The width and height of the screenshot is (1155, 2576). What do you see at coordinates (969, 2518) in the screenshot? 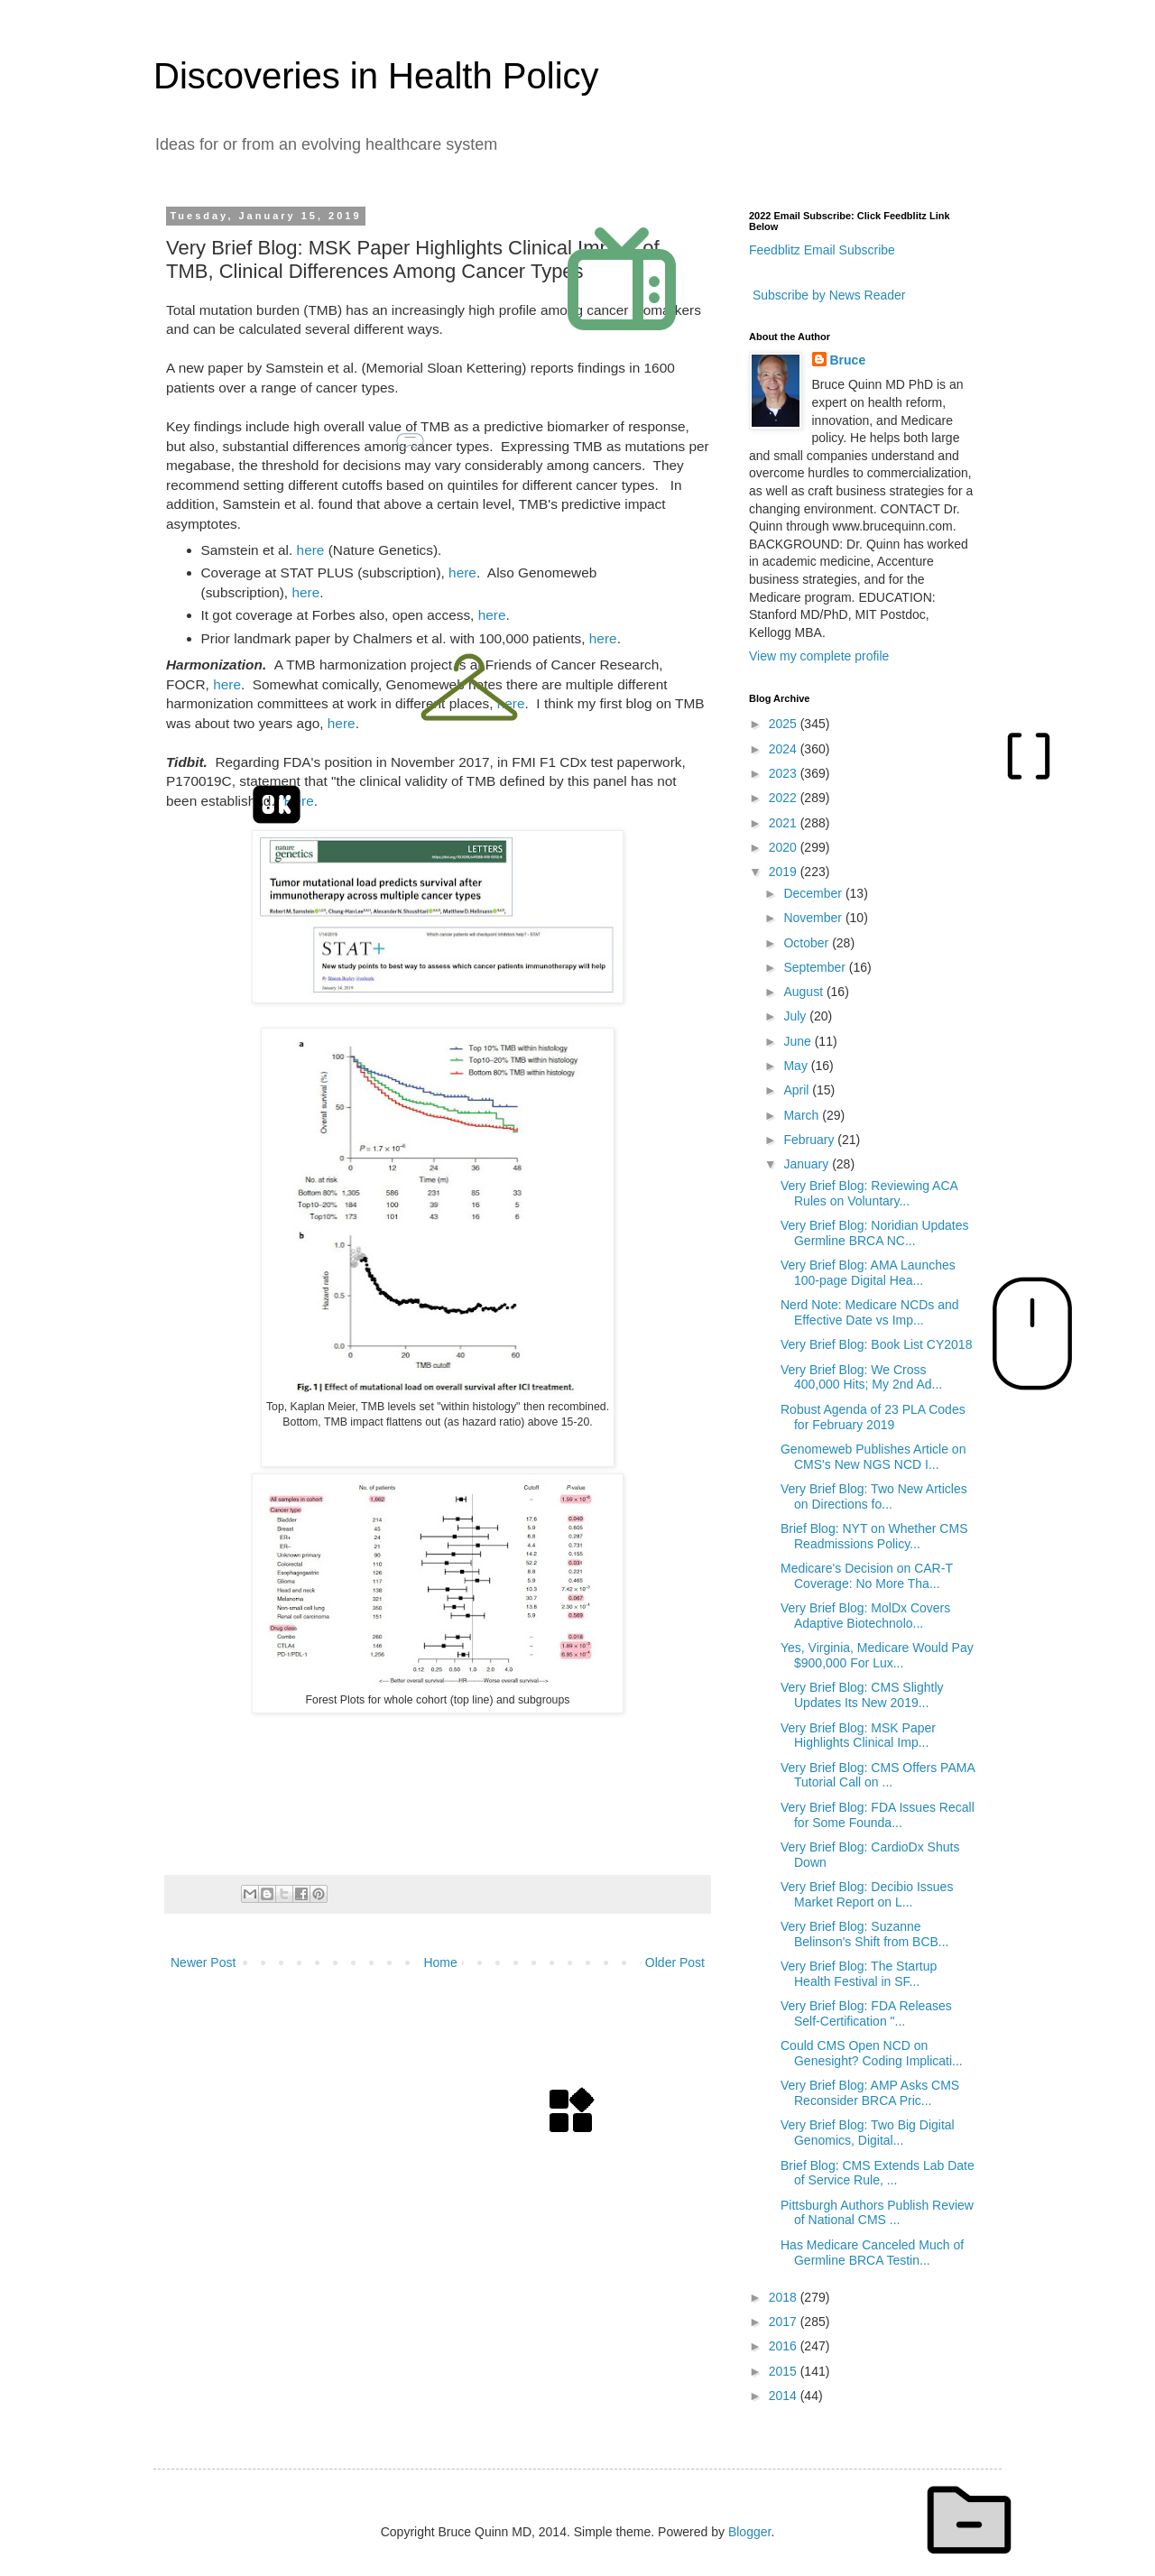
I see `remove a folder` at bounding box center [969, 2518].